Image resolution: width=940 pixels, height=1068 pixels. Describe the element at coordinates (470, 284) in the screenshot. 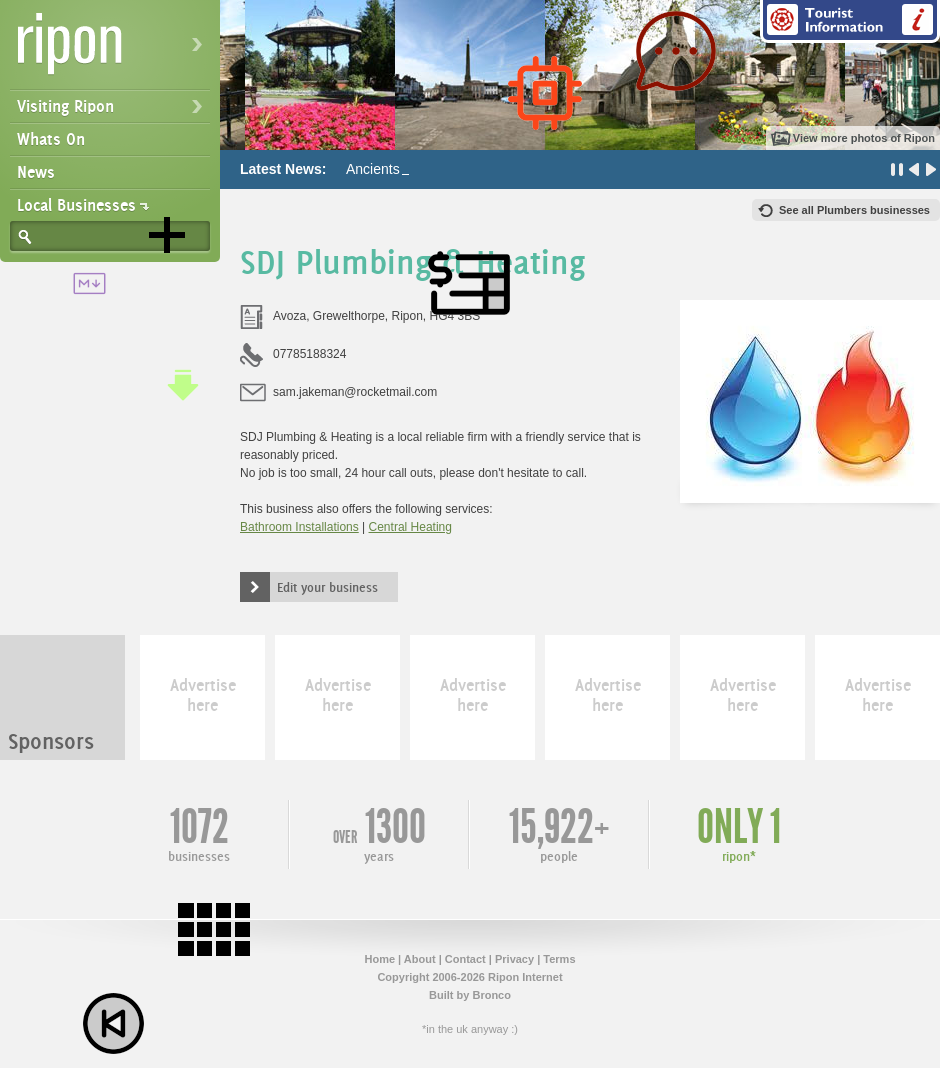

I see `view or manage invoices` at that location.